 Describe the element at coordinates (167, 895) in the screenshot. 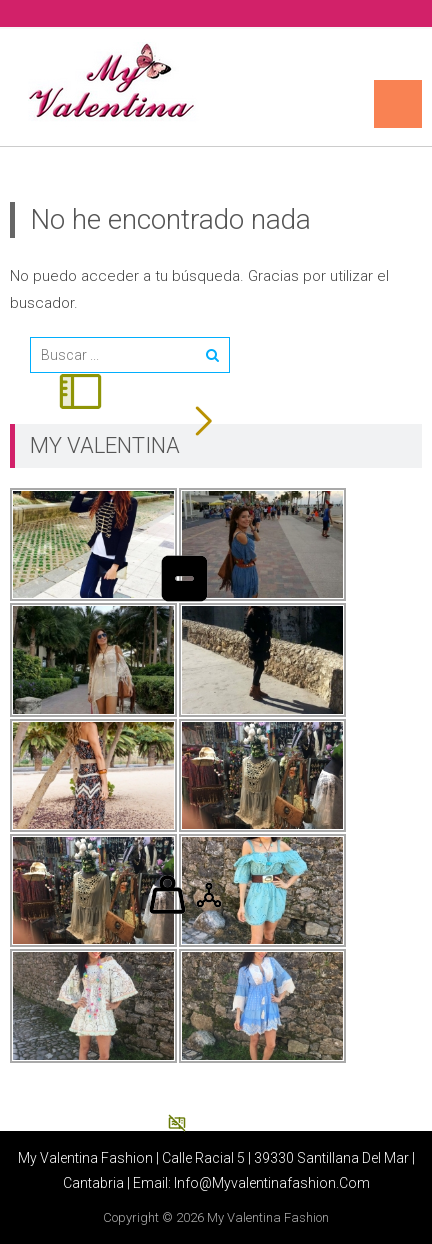

I see `set or adjust item weight` at that location.